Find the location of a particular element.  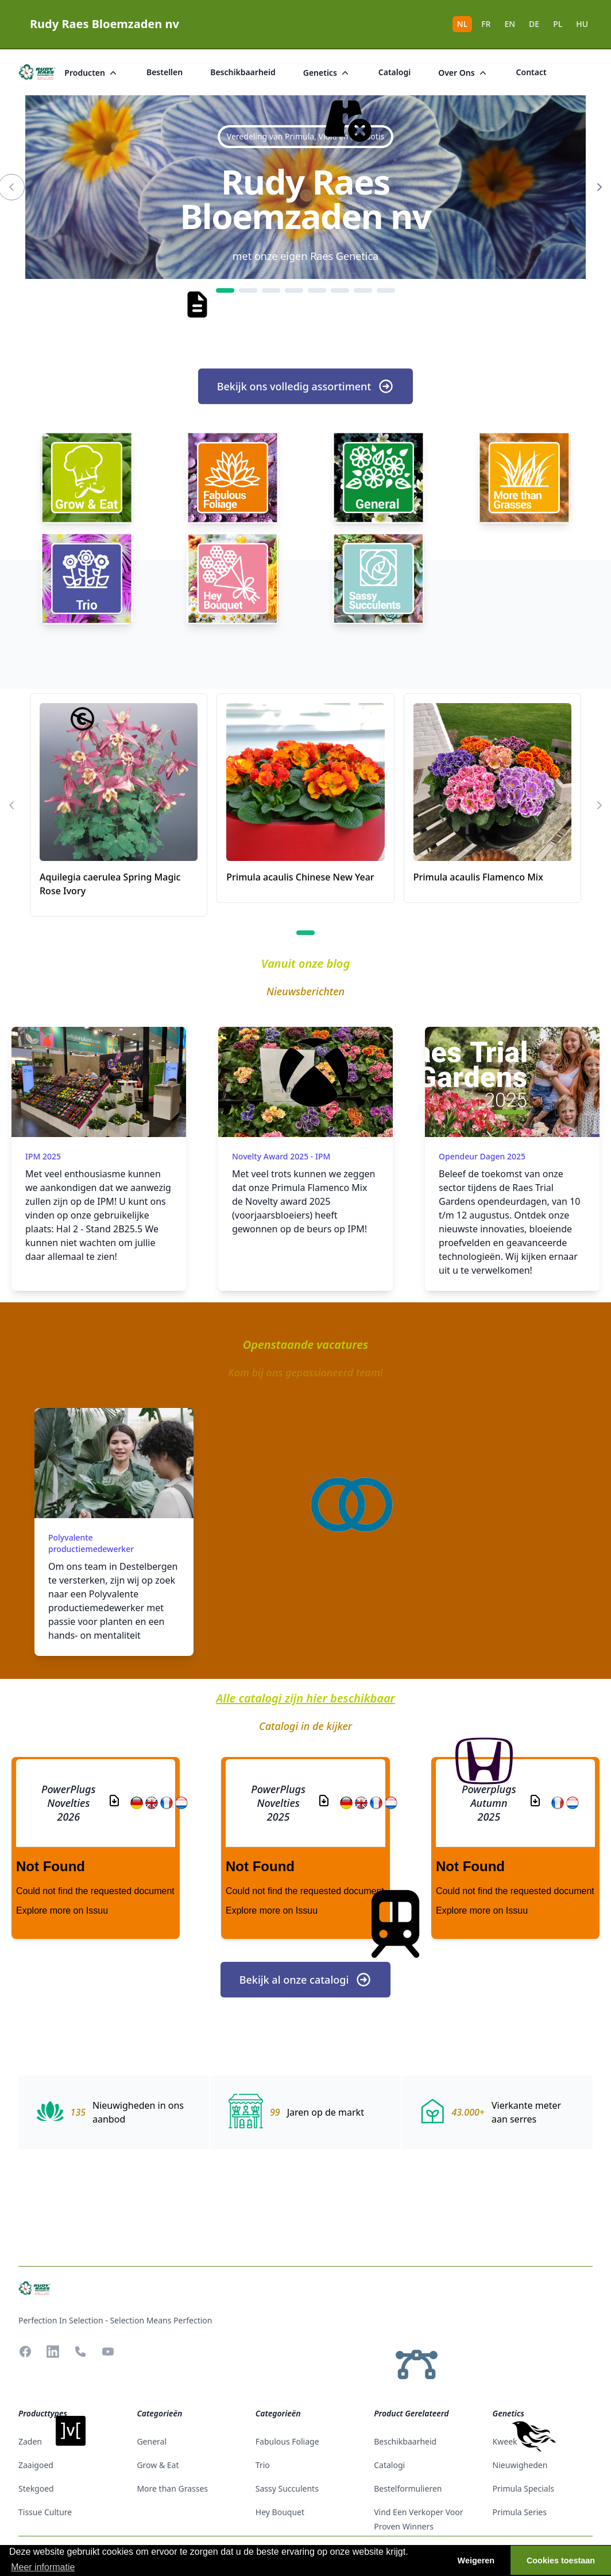

pay with mastercard is located at coordinates (351, 1504).